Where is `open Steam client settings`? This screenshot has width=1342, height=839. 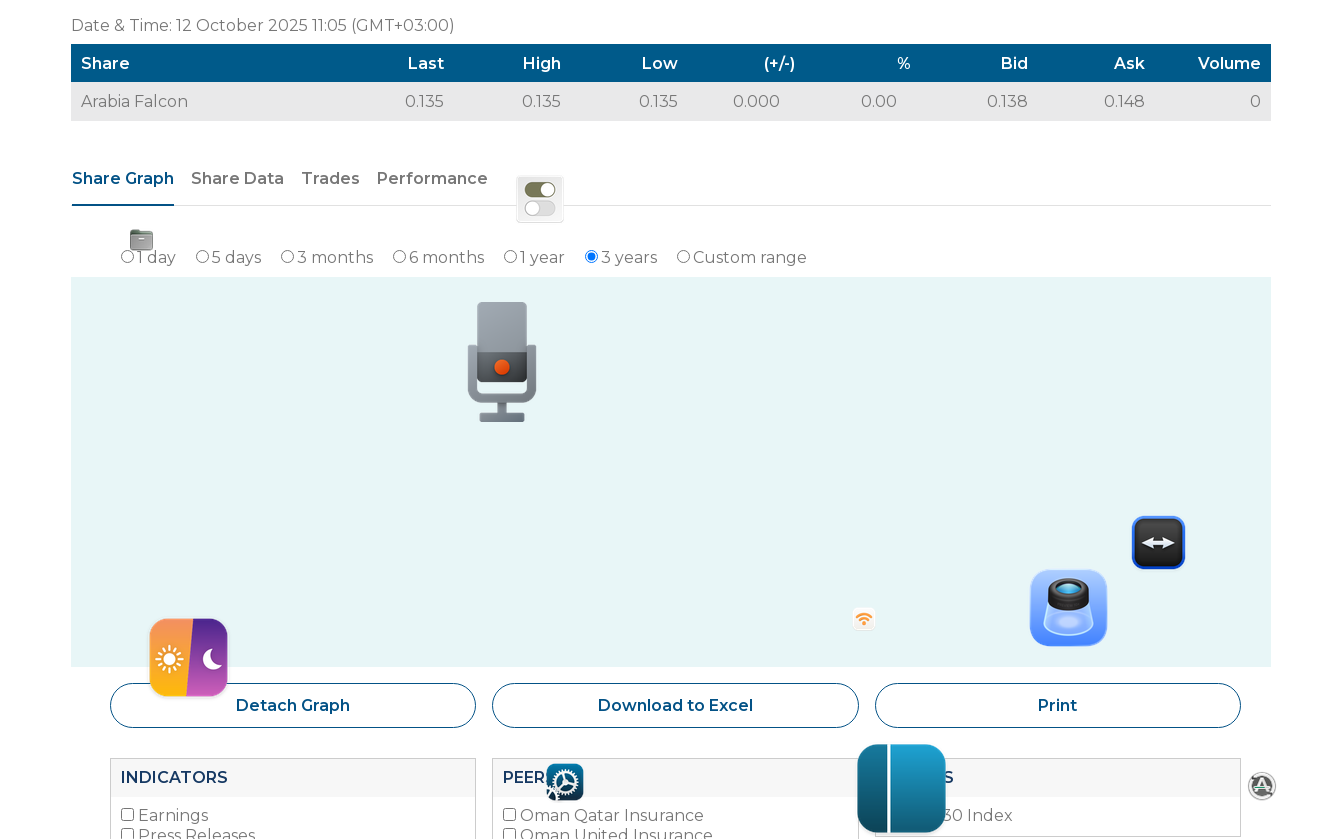 open Steam client settings is located at coordinates (565, 782).